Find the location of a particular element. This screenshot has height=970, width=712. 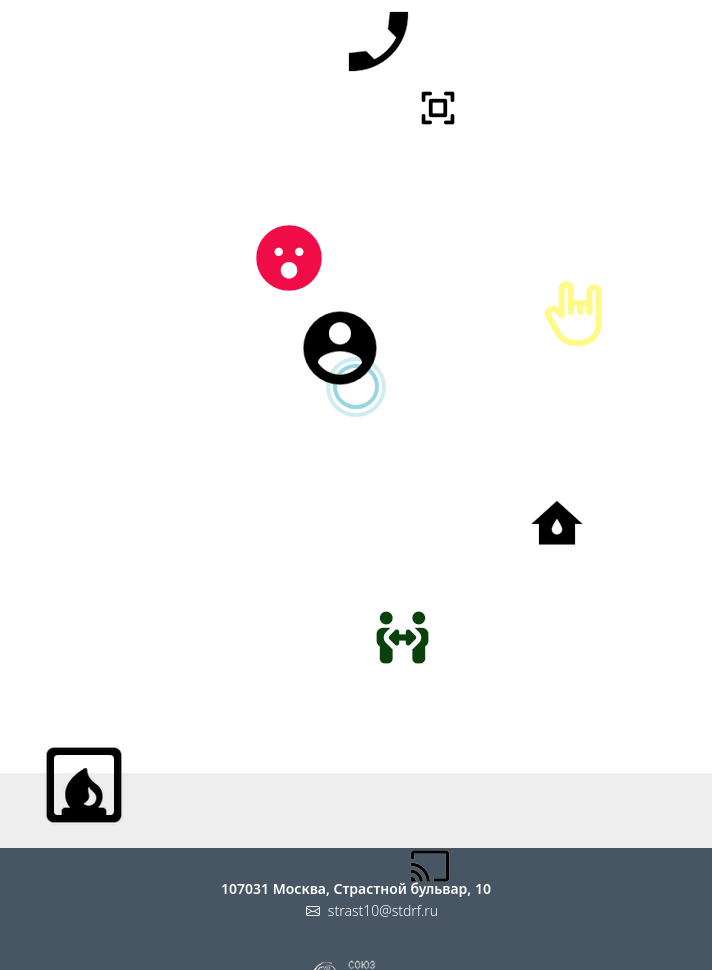

indicates social distancing or maintaining space between people is located at coordinates (402, 637).